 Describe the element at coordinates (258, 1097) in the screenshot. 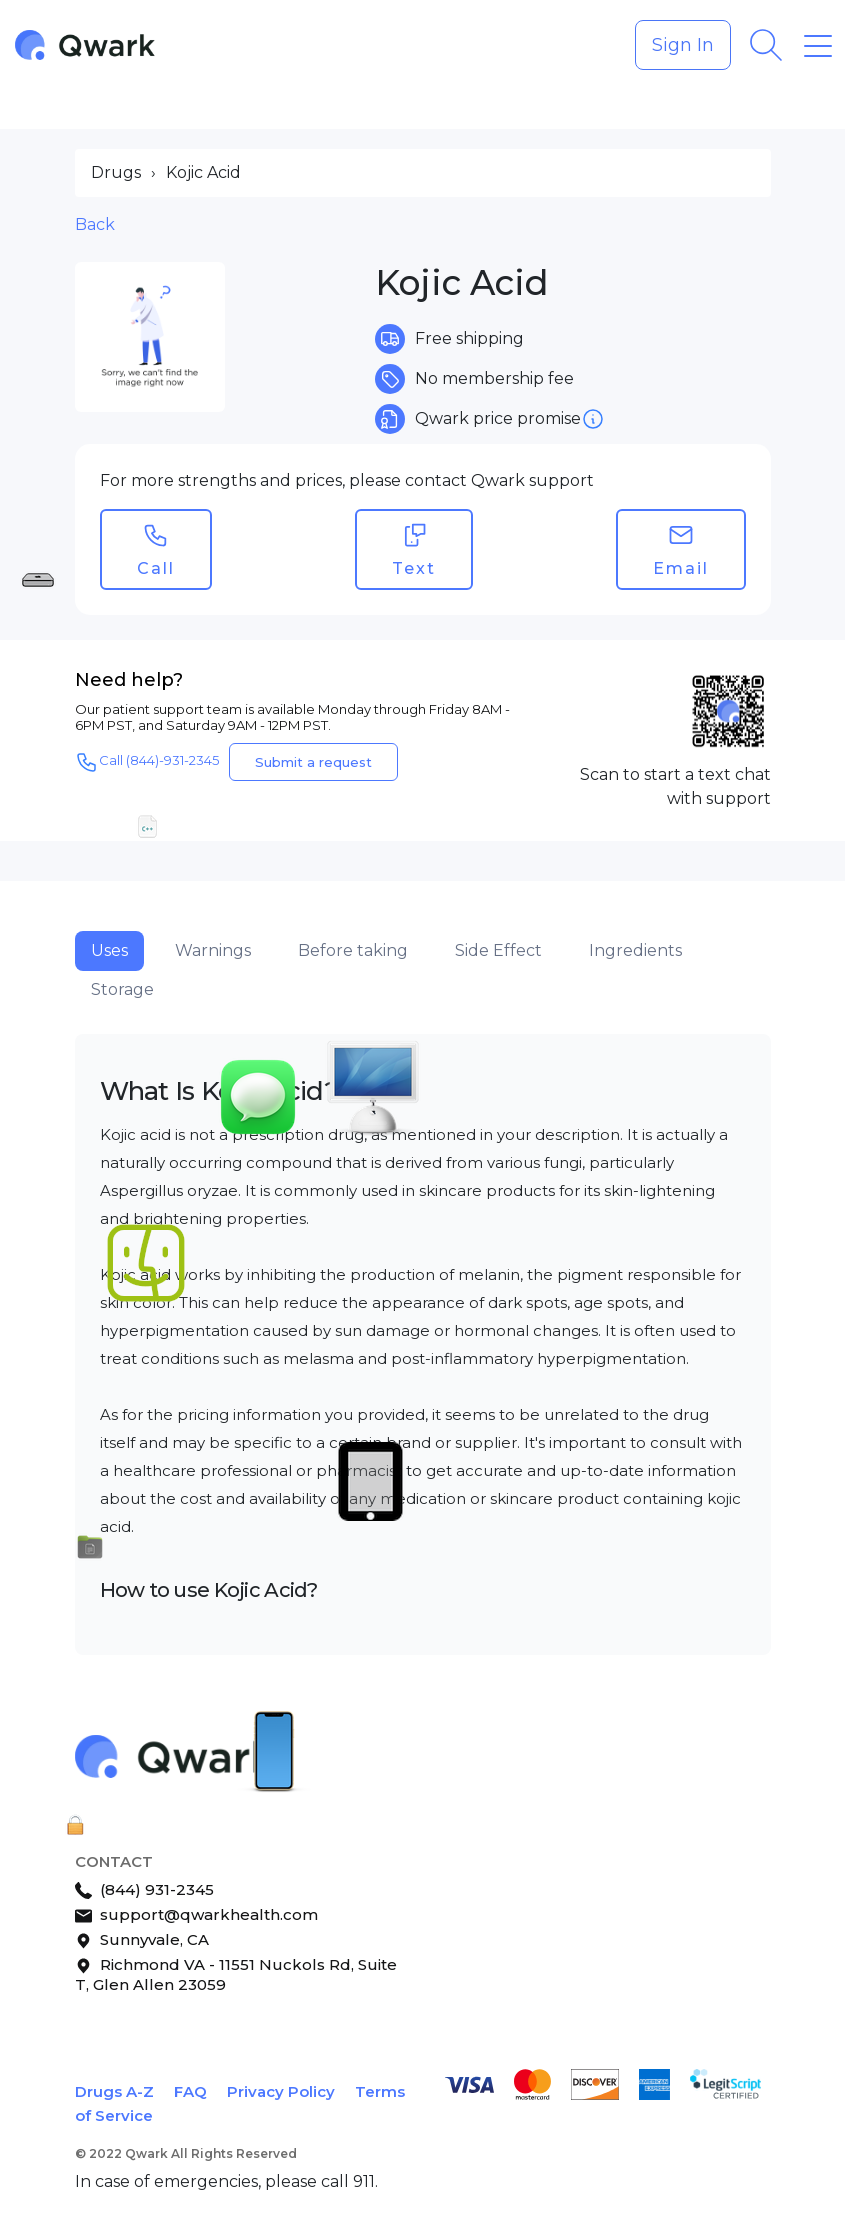

I see `open the messages app` at that location.